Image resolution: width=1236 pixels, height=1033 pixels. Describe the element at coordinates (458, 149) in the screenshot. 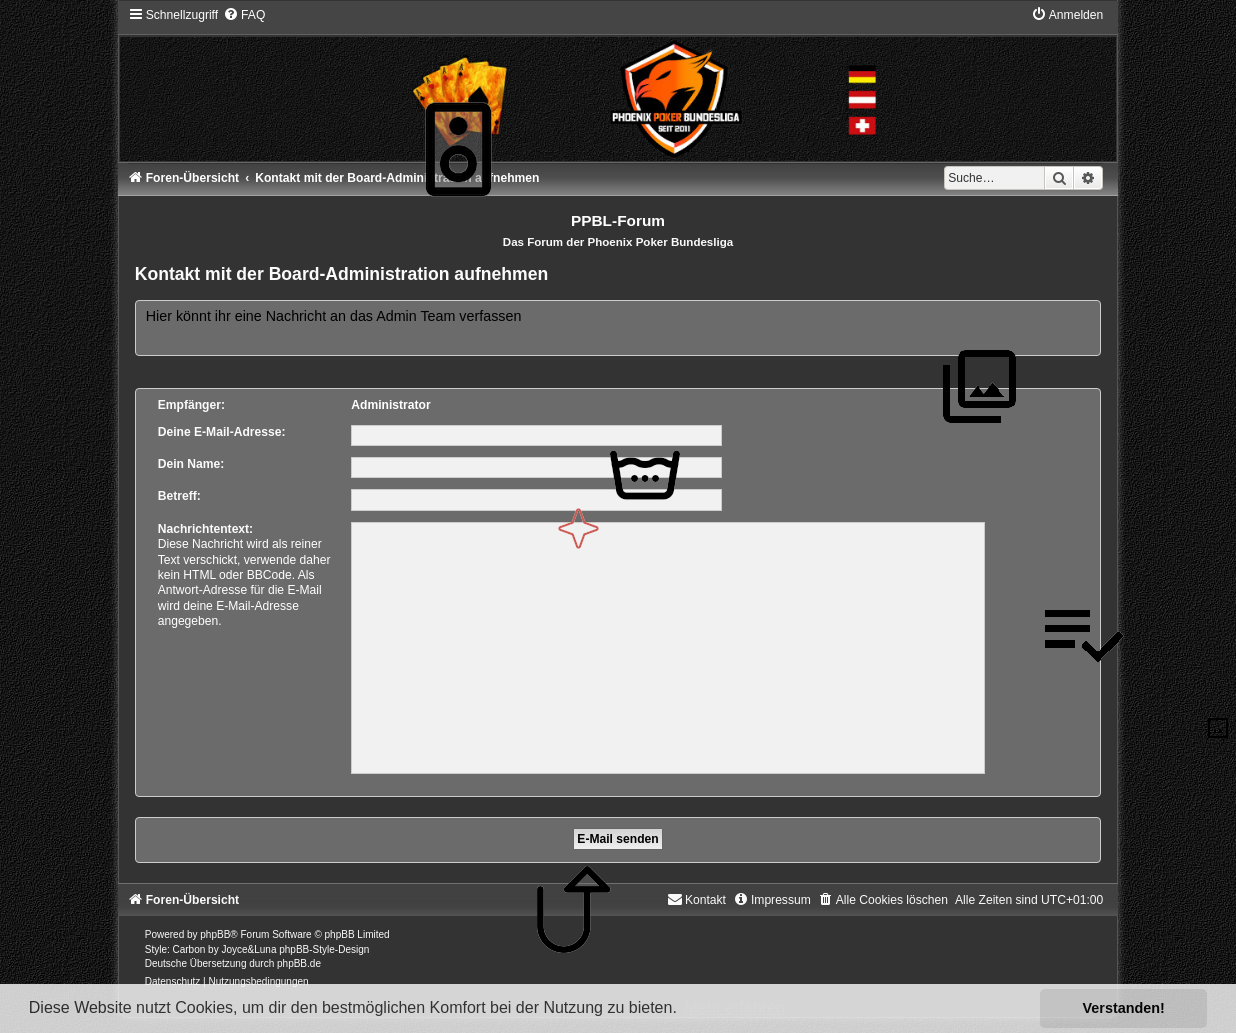

I see `adjust speaker or audio output settings` at that location.